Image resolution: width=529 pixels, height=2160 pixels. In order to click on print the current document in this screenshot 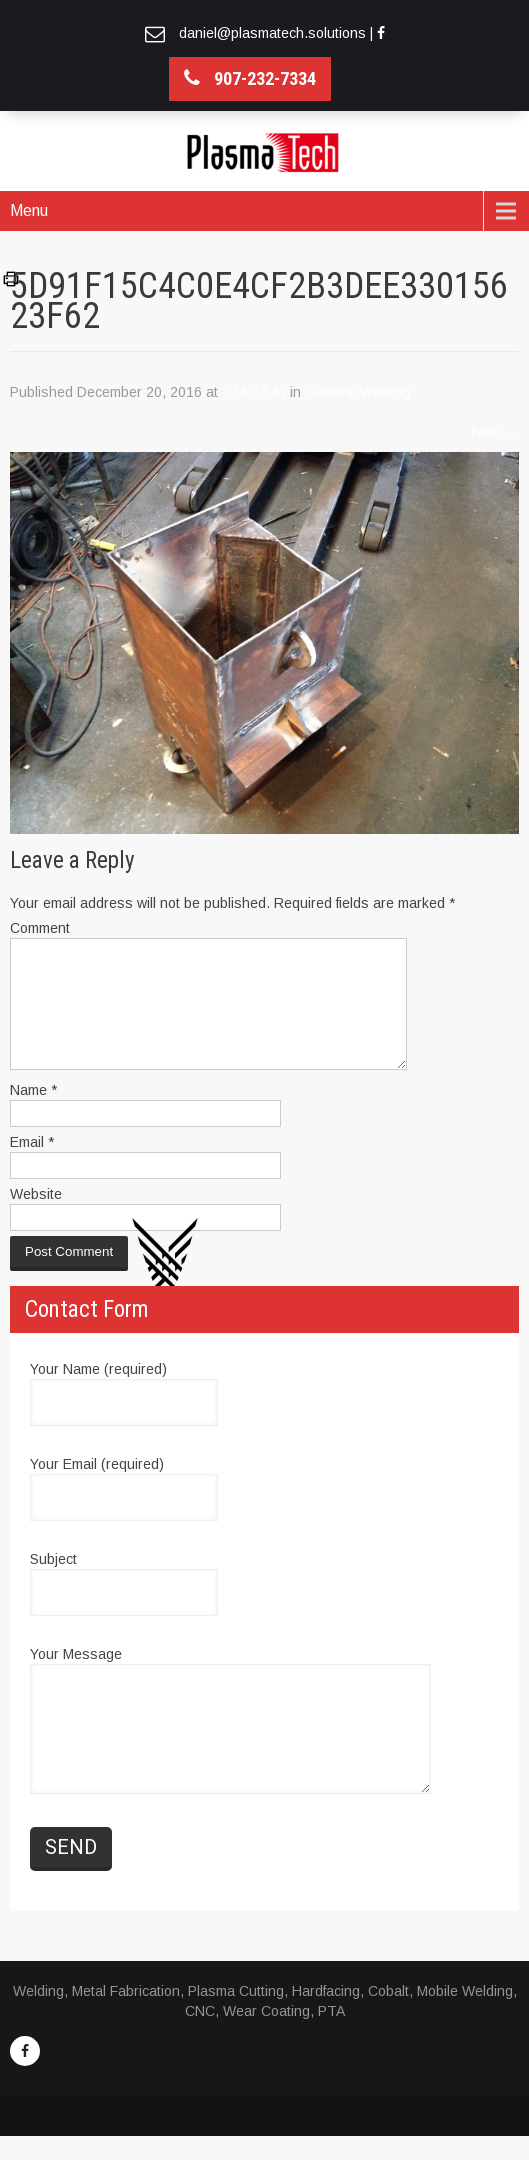, I will do `click(11, 279)`.